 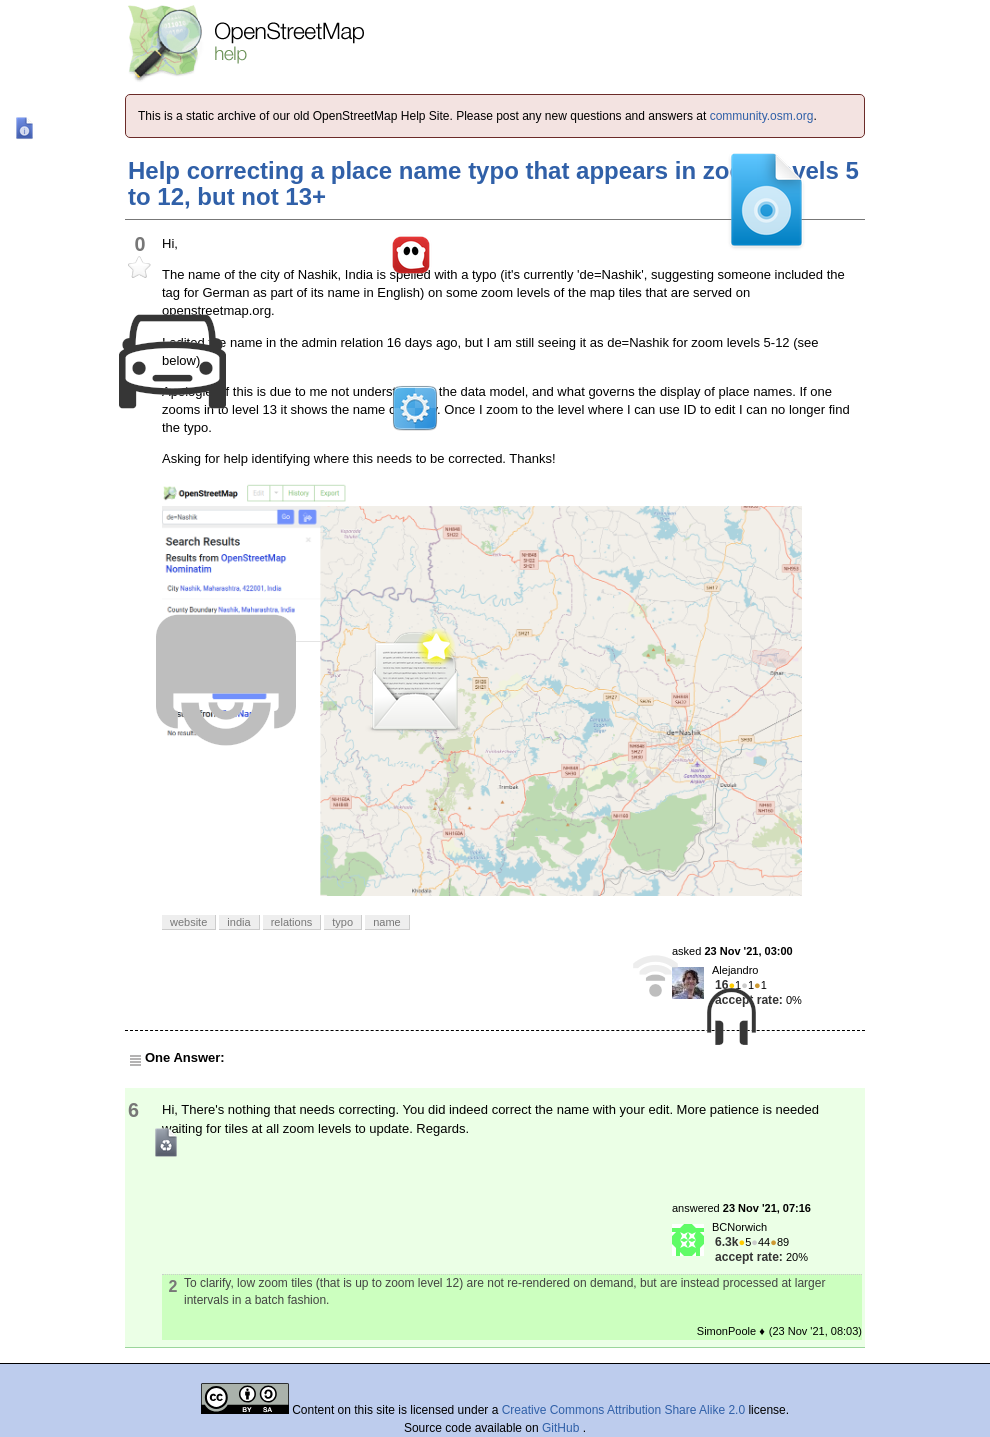 What do you see at coordinates (24, 128) in the screenshot?
I see `view file details or properties` at bounding box center [24, 128].